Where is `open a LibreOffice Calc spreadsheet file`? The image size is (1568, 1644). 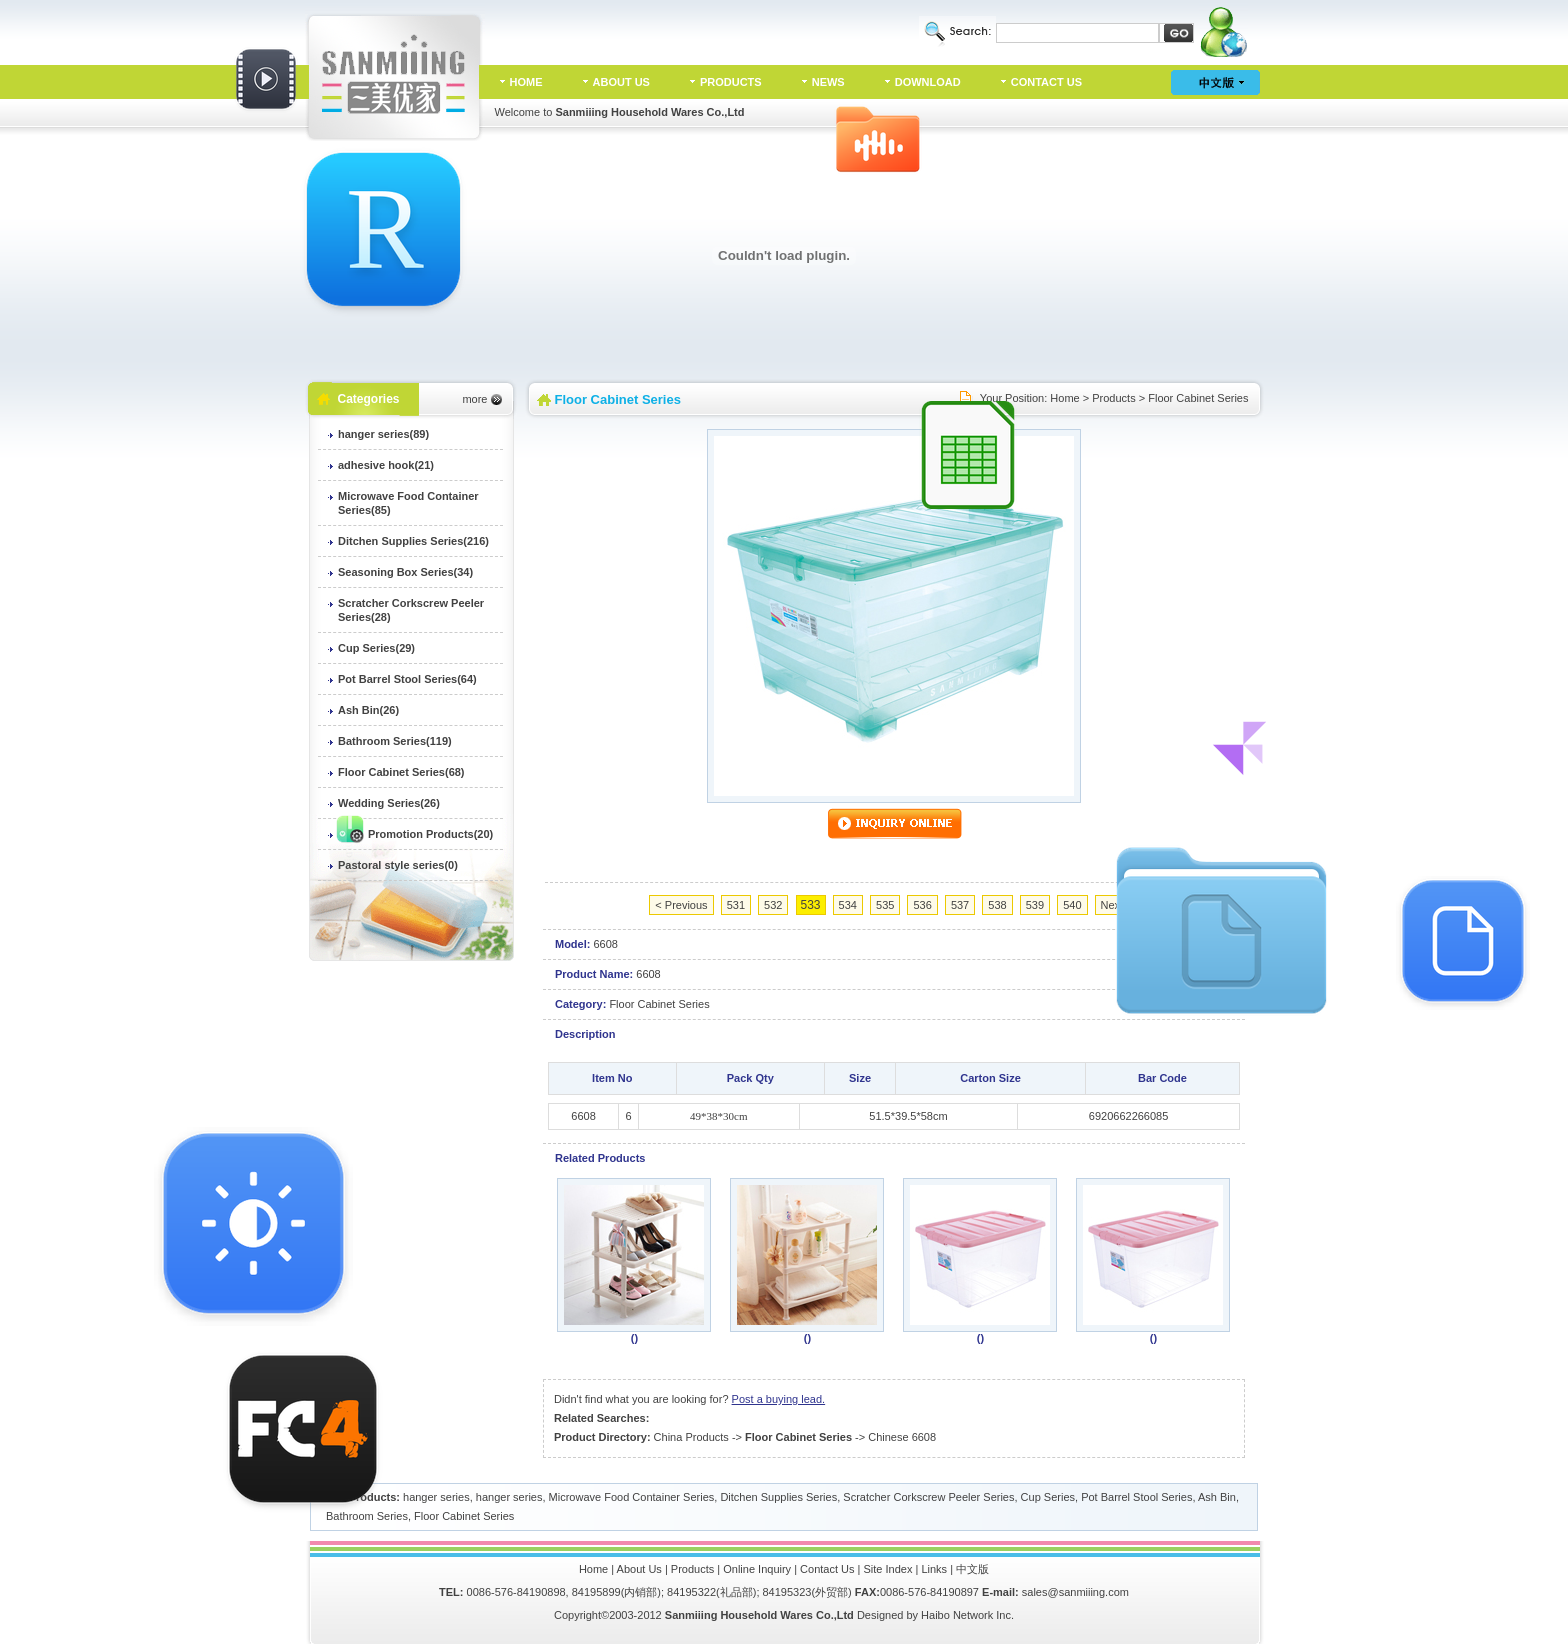
open a LibreOffice Calc spreadsheet file is located at coordinates (968, 455).